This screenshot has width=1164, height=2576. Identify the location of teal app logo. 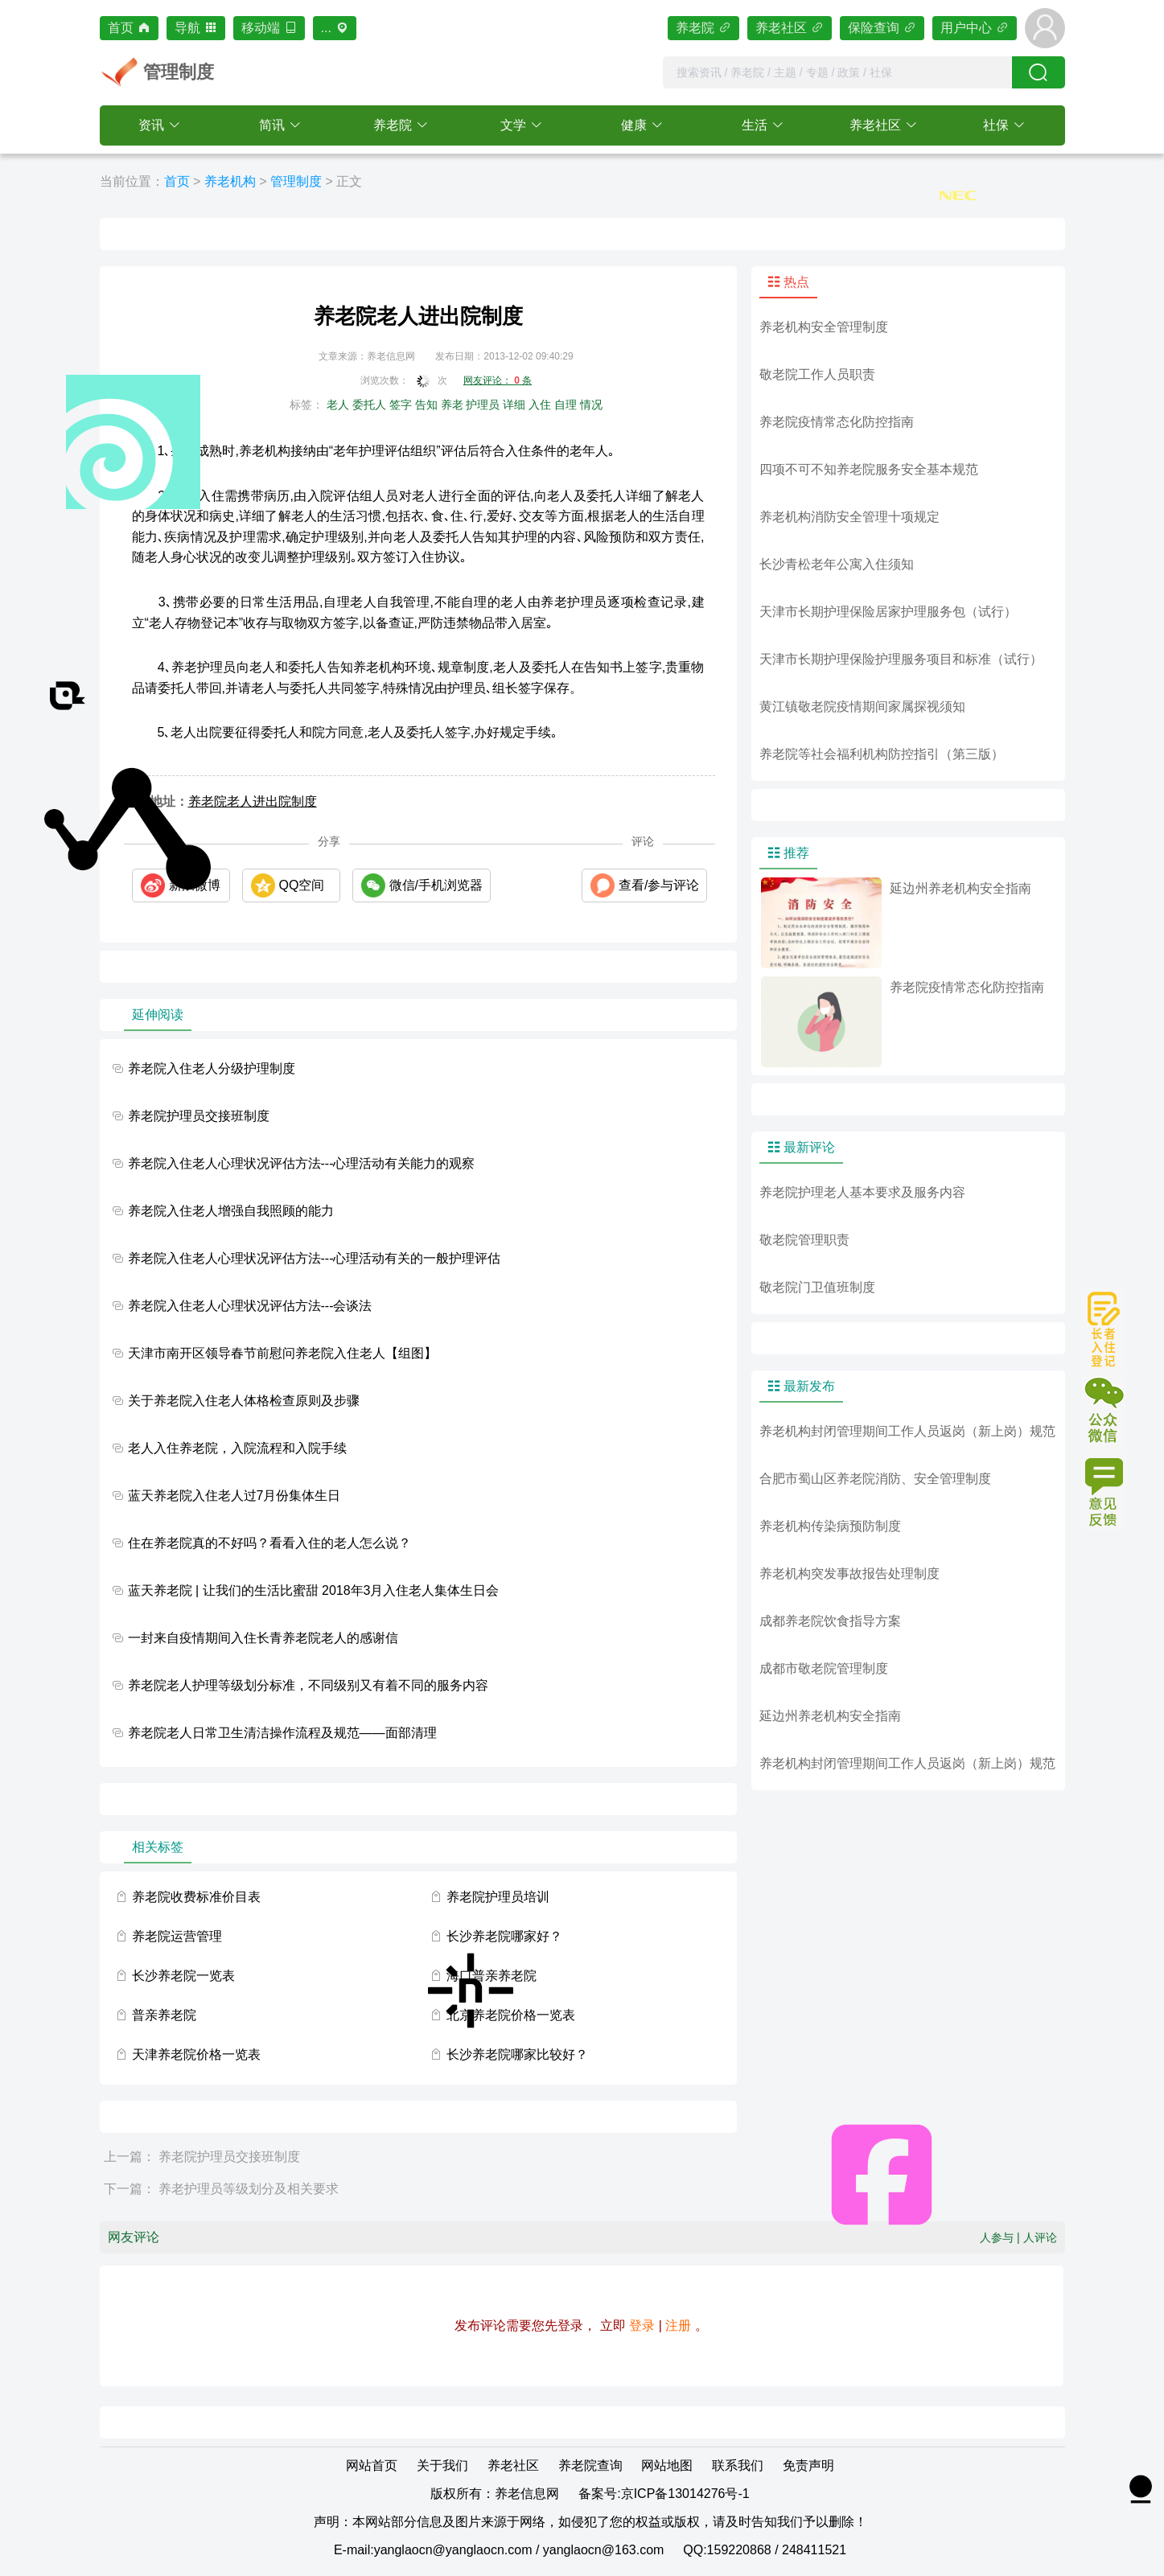
(68, 696).